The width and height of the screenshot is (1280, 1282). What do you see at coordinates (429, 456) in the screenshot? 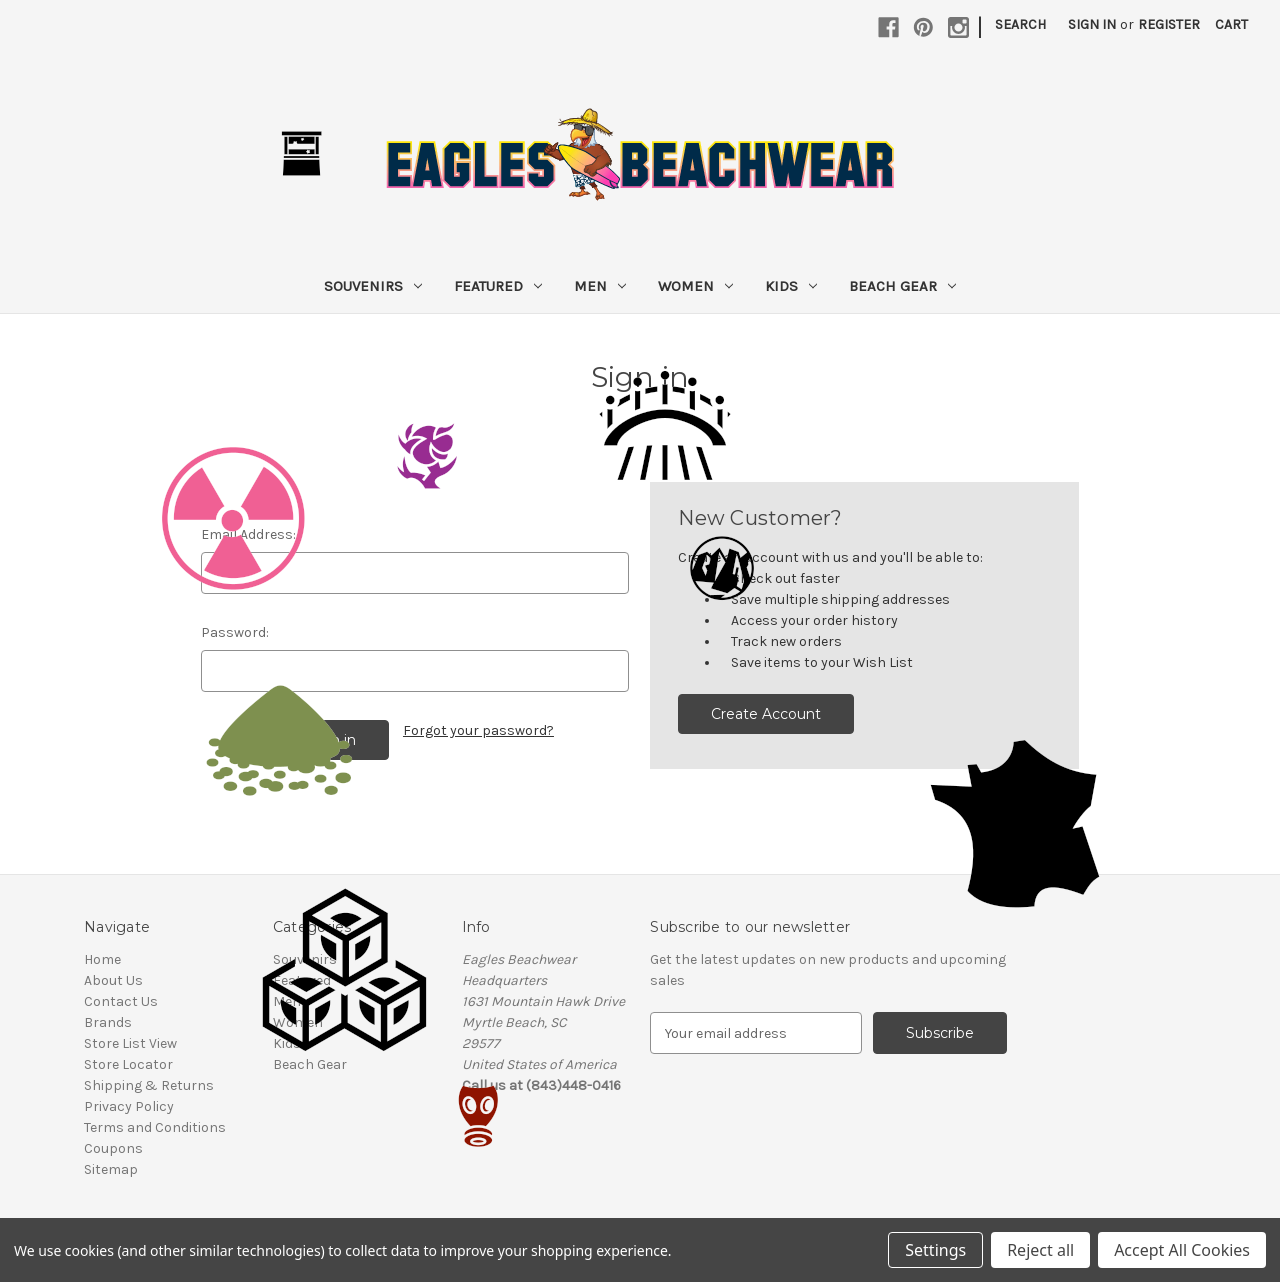
I see `indicates a cursed or corrupted plant item` at bounding box center [429, 456].